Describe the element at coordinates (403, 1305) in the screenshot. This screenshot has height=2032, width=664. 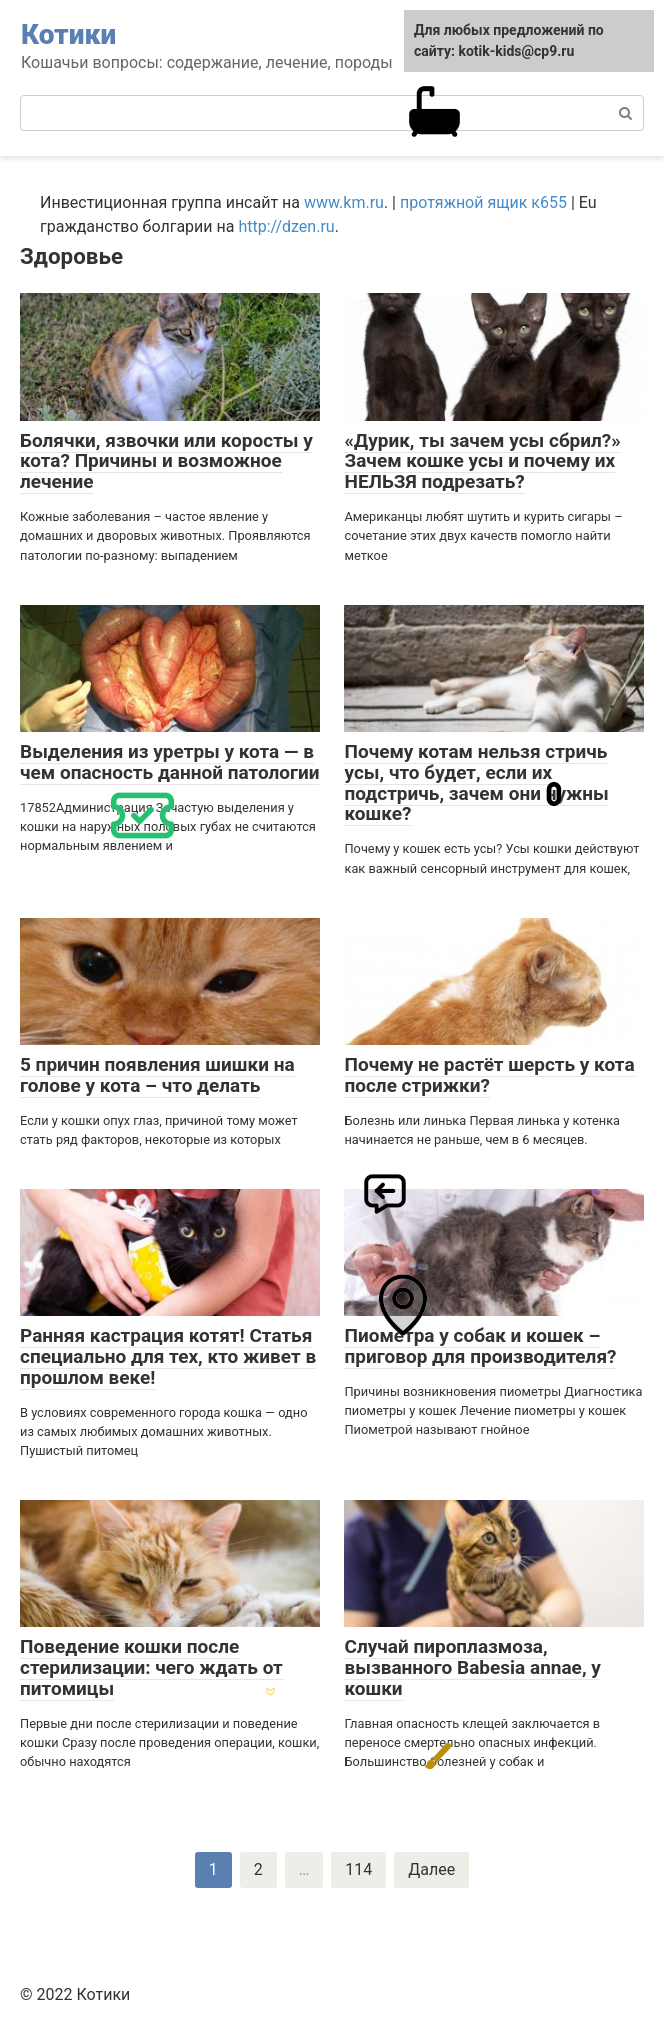
I see `view location on map` at that location.